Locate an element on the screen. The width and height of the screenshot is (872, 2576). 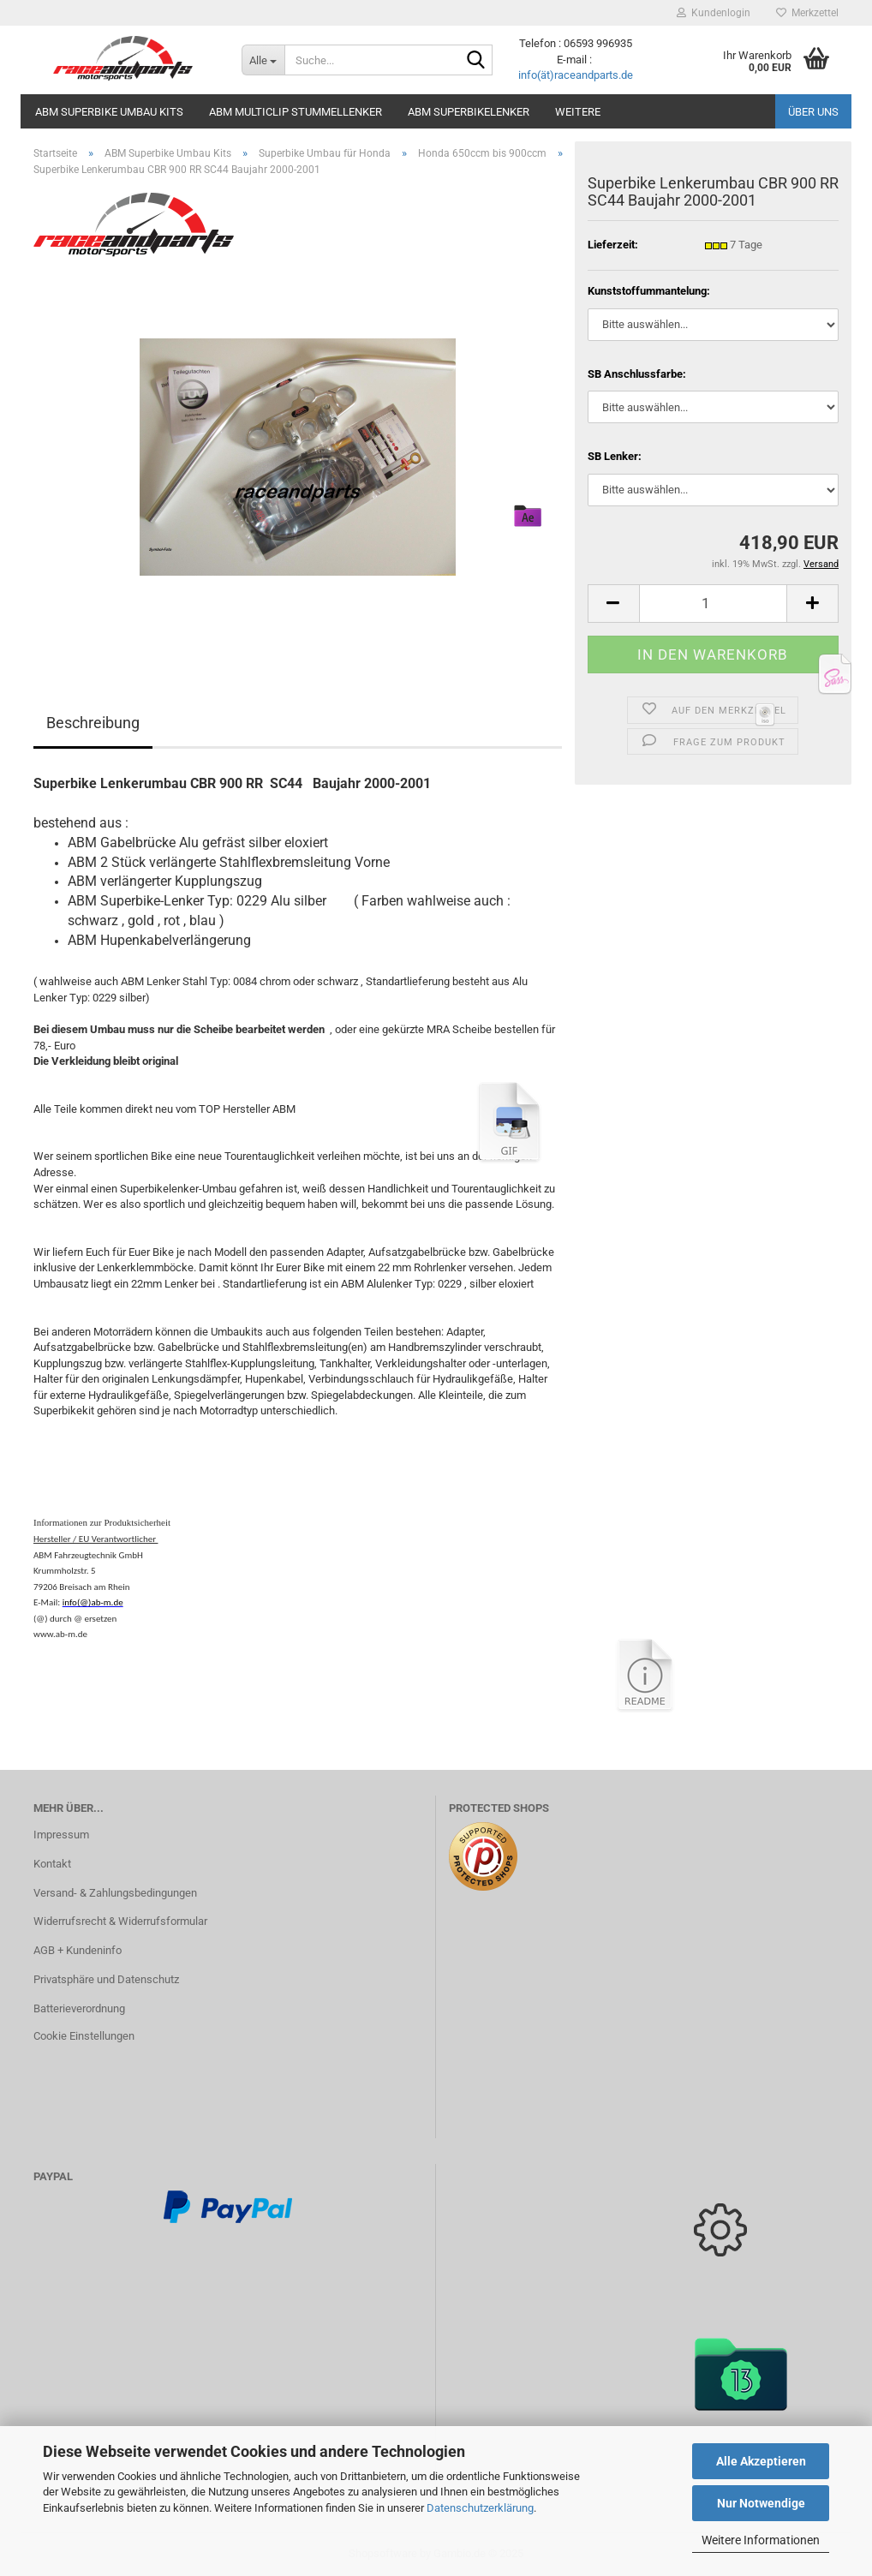
open readme documentation file is located at coordinates (645, 1676).